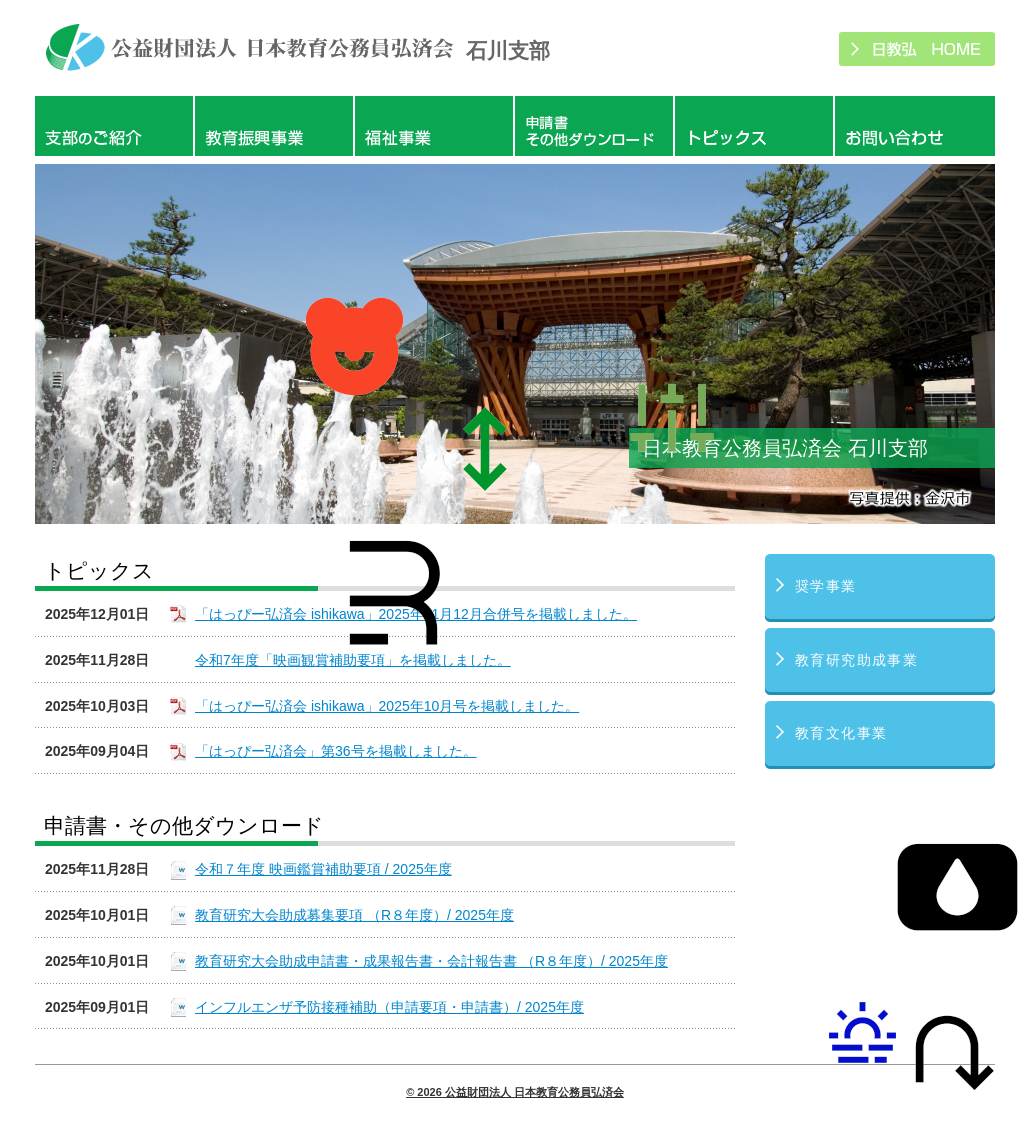 Image resolution: width=1030 pixels, height=1135 pixels. Describe the element at coordinates (672, 418) in the screenshot. I see `access audio or sound settings` at that location.